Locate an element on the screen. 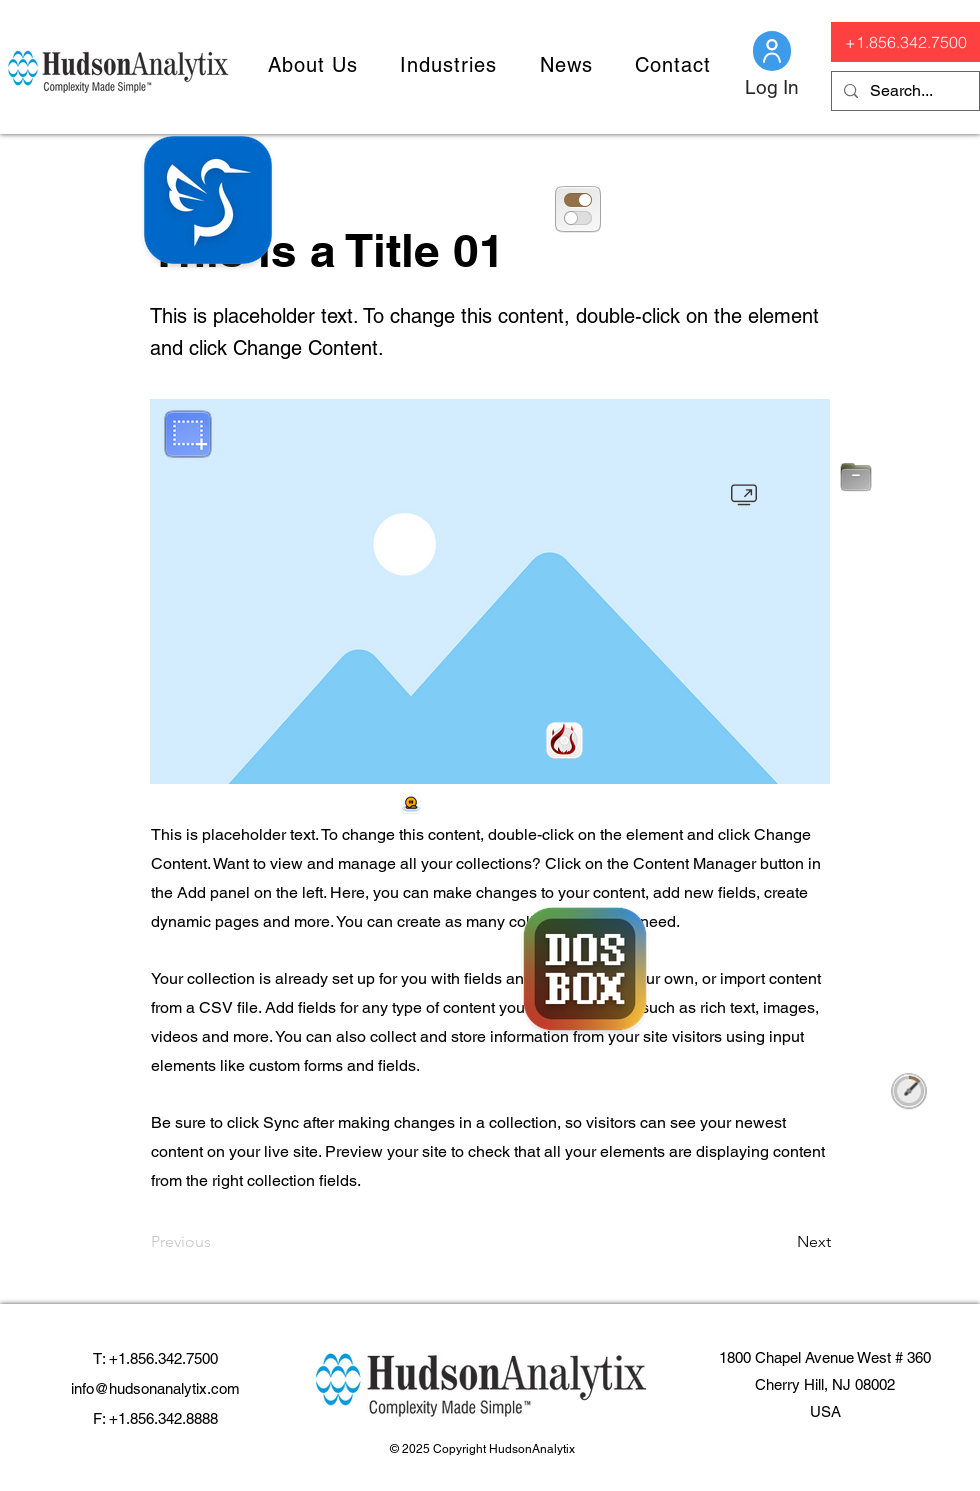  open the file manager application is located at coordinates (856, 477).